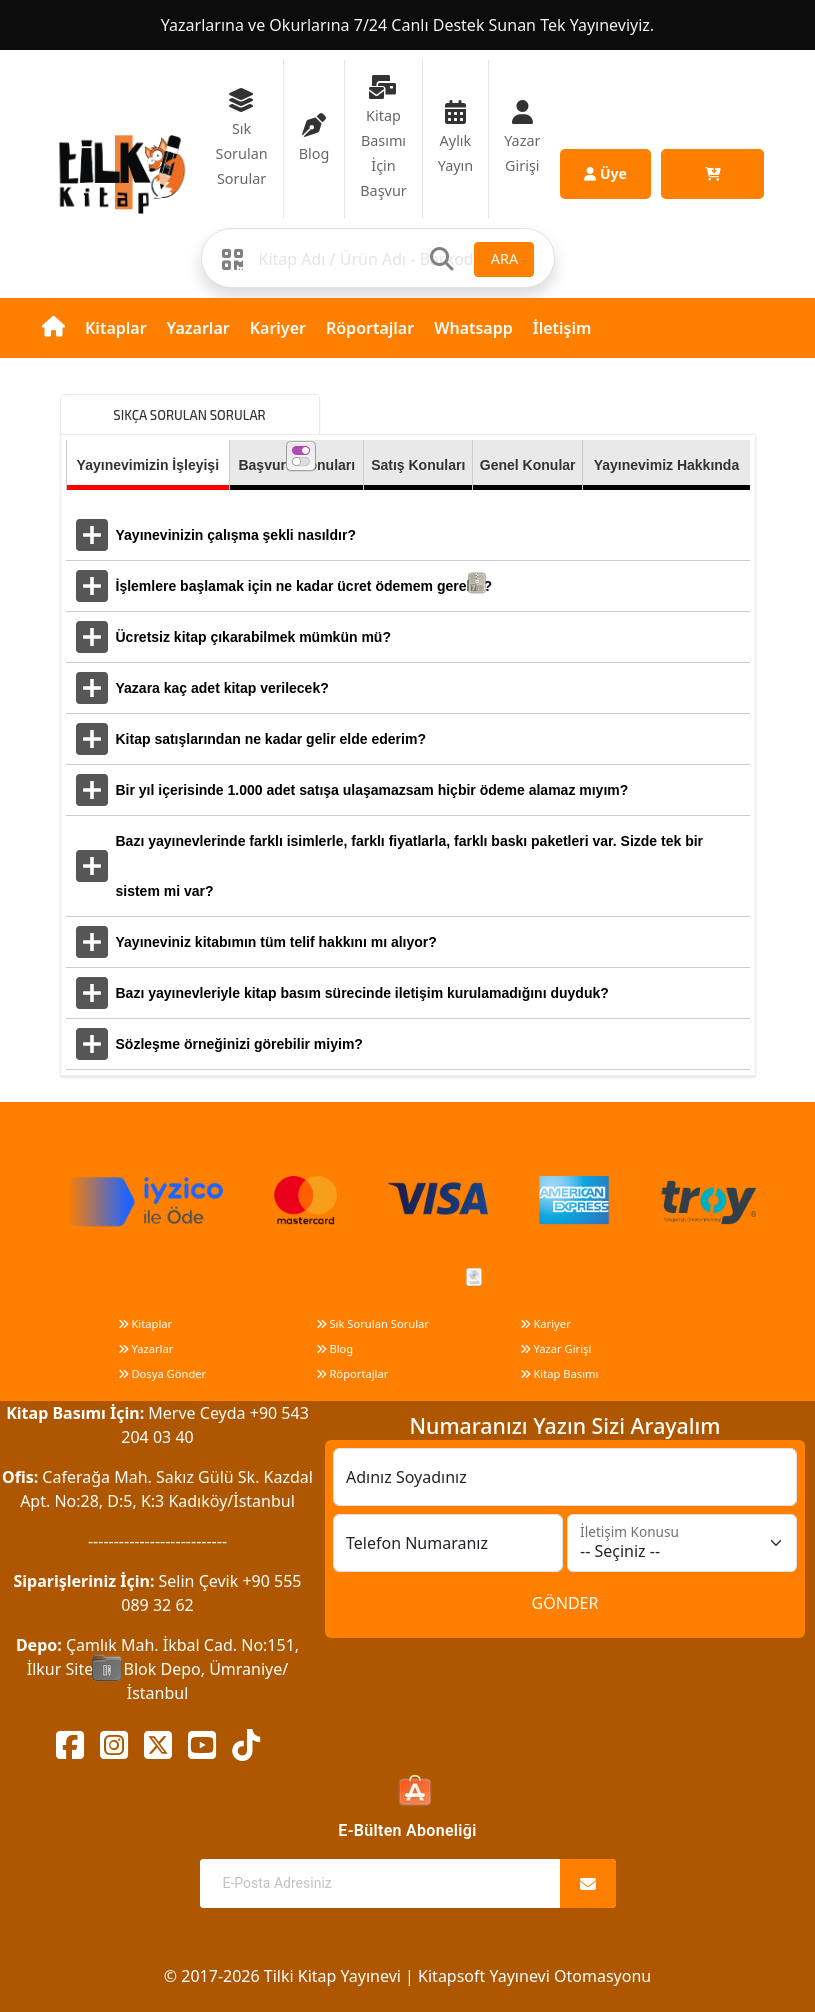  I want to click on access your templates folder, so click(107, 1667).